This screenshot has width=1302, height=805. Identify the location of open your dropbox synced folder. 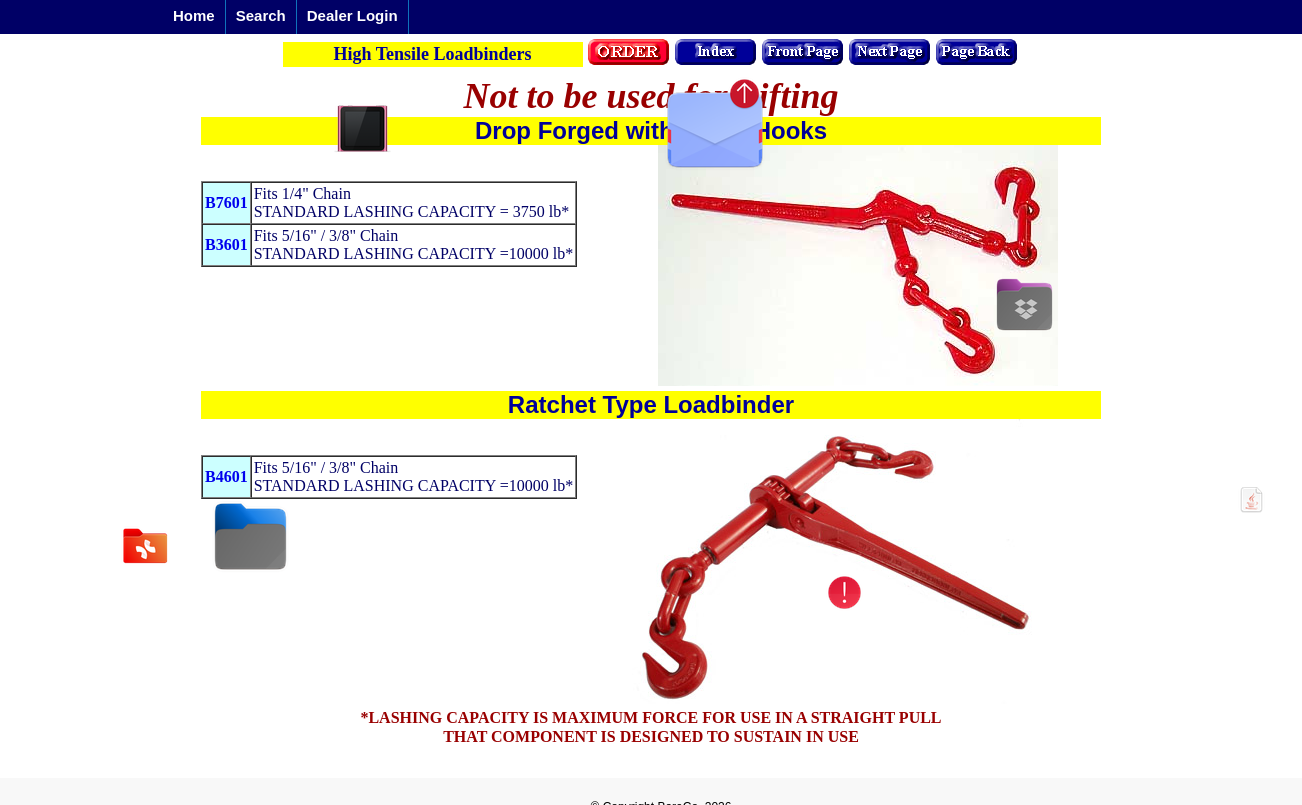
(1024, 304).